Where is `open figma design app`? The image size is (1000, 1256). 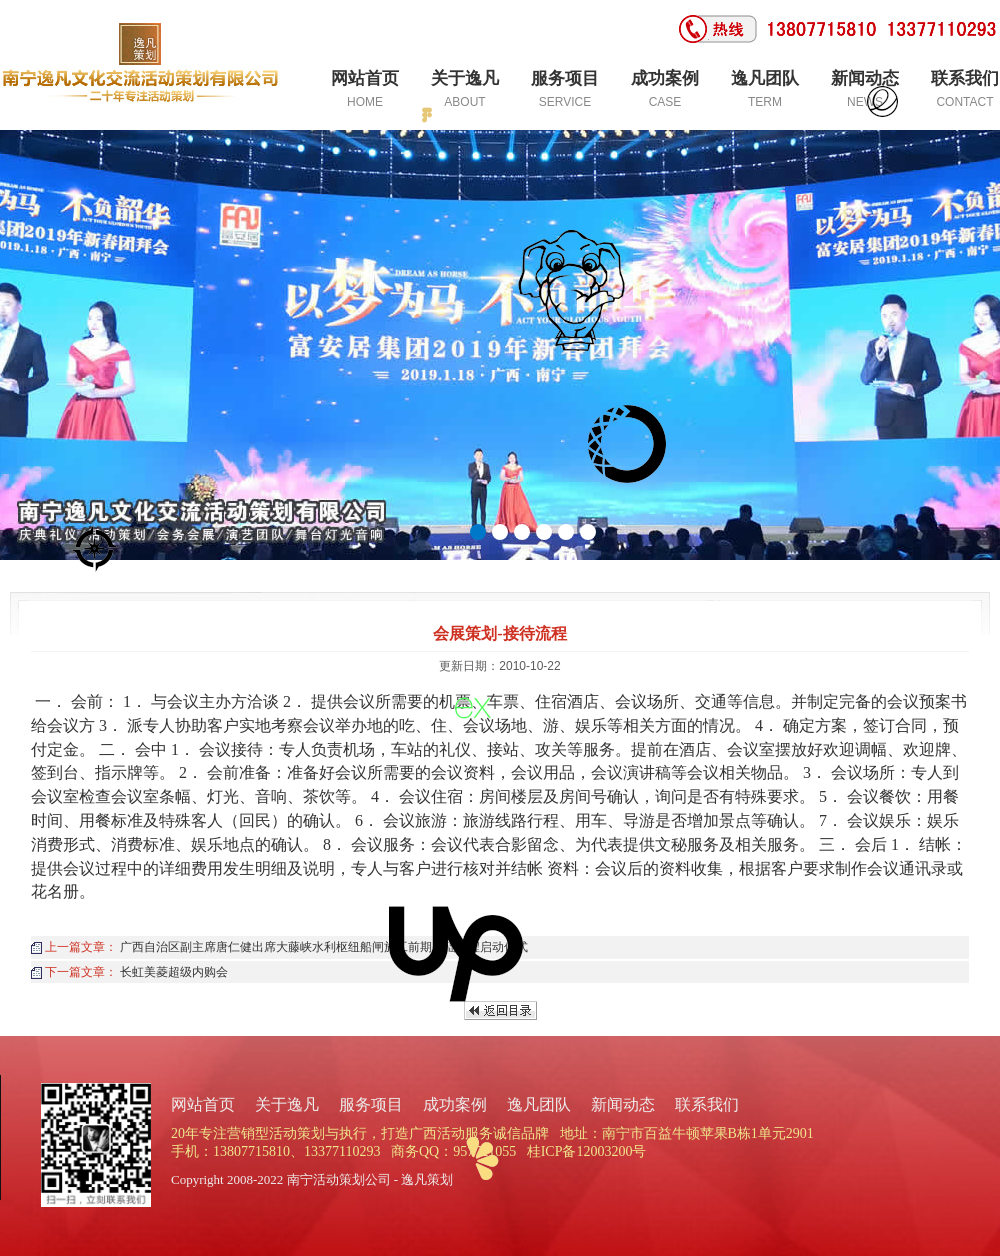 open figma design app is located at coordinates (427, 115).